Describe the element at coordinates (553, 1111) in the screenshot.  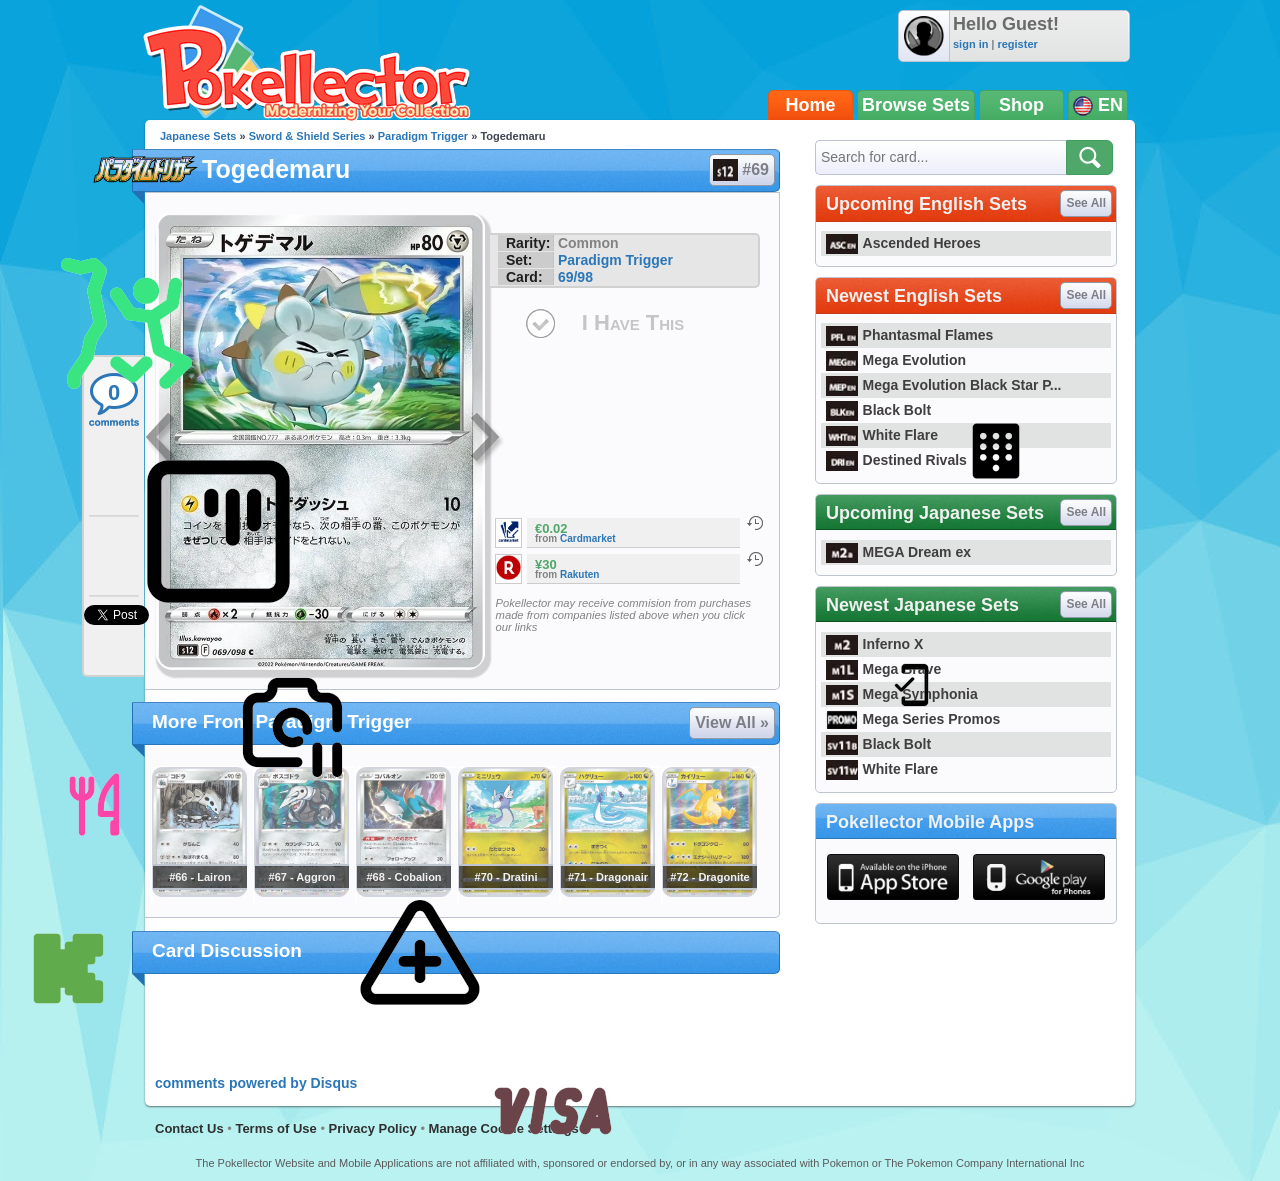
I see `indicates visa card payment option` at that location.